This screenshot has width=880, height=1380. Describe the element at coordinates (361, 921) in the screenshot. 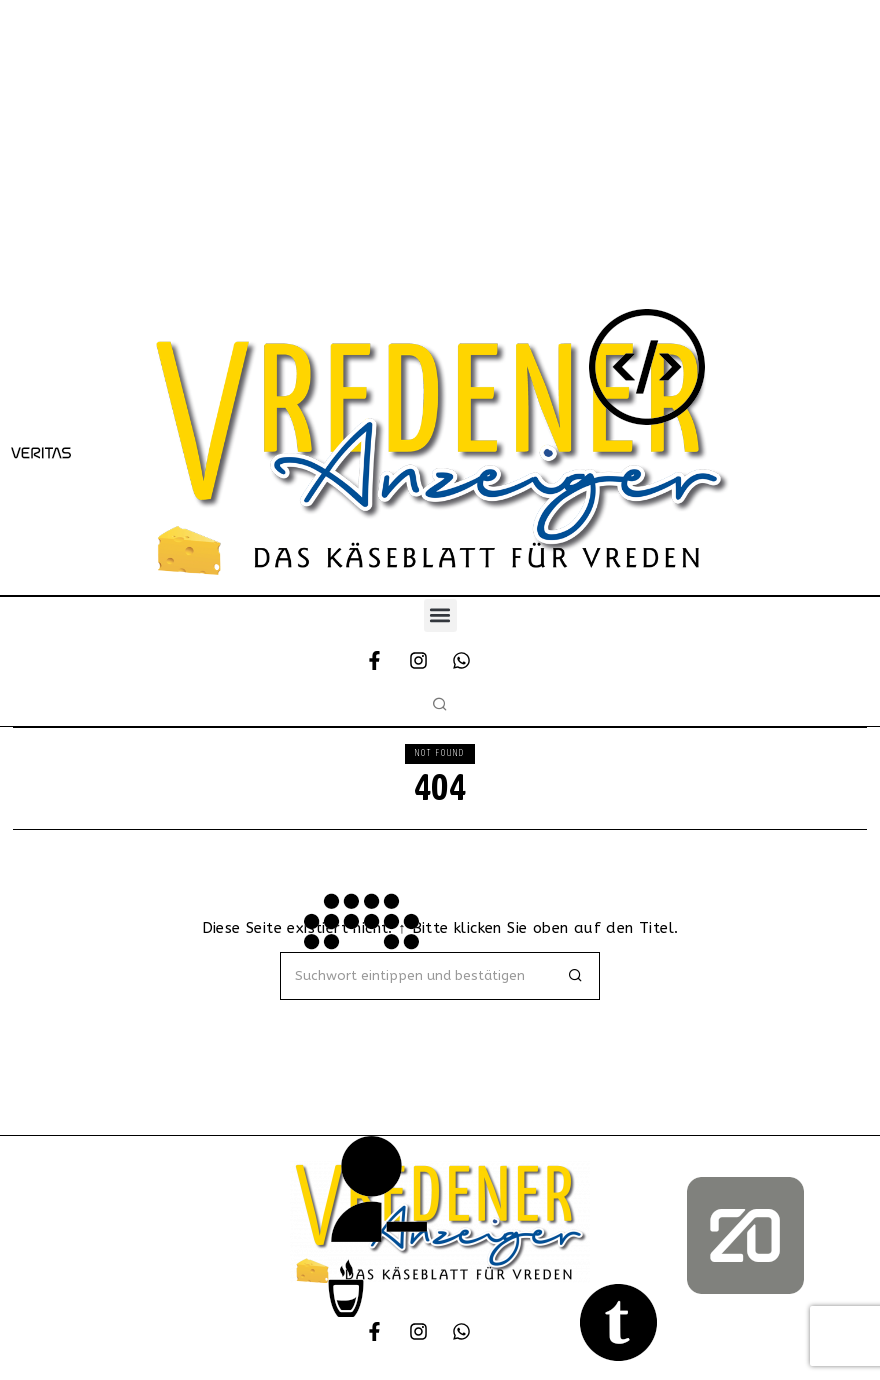

I see `open bitwig studio application` at that location.